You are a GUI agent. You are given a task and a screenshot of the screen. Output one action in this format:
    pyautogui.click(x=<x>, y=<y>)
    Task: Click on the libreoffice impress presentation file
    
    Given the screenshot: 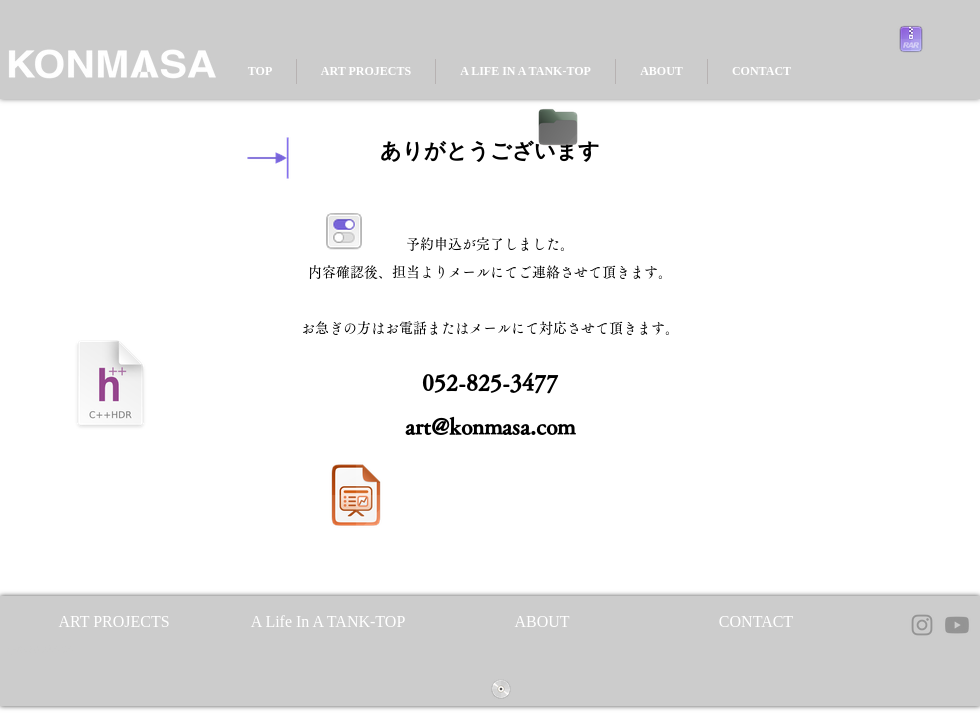 What is the action you would take?
    pyautogui.click(x=356, y=495)
    